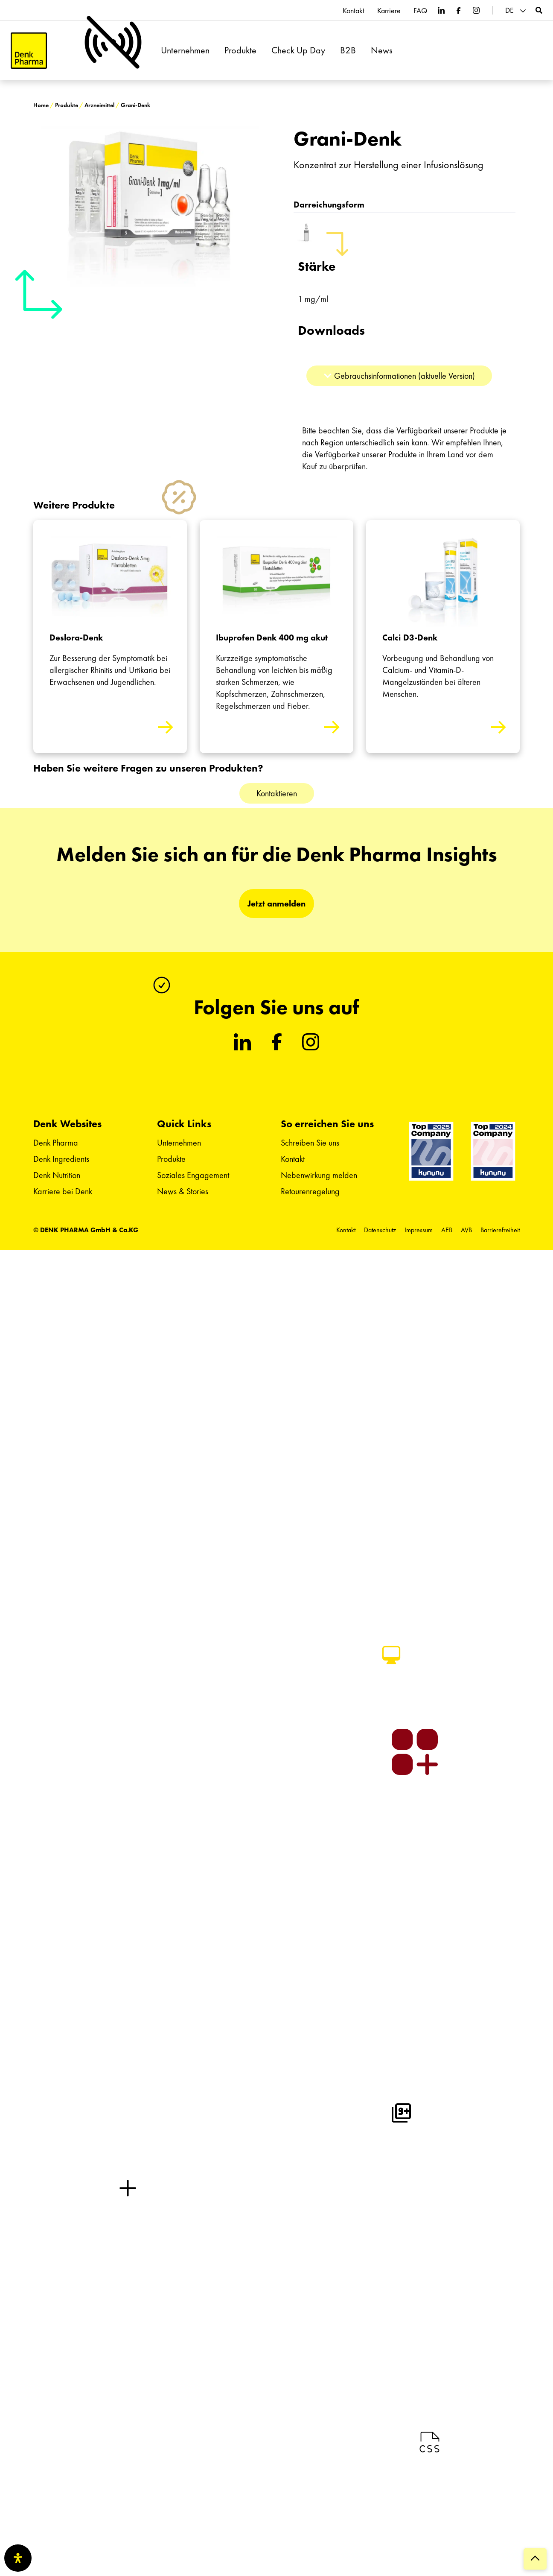 The width and height of the screenshot is (553, 2576). Describe the element at coordinates (415, 1752) in the screenshot. I see `add a new widget or module` at that location.